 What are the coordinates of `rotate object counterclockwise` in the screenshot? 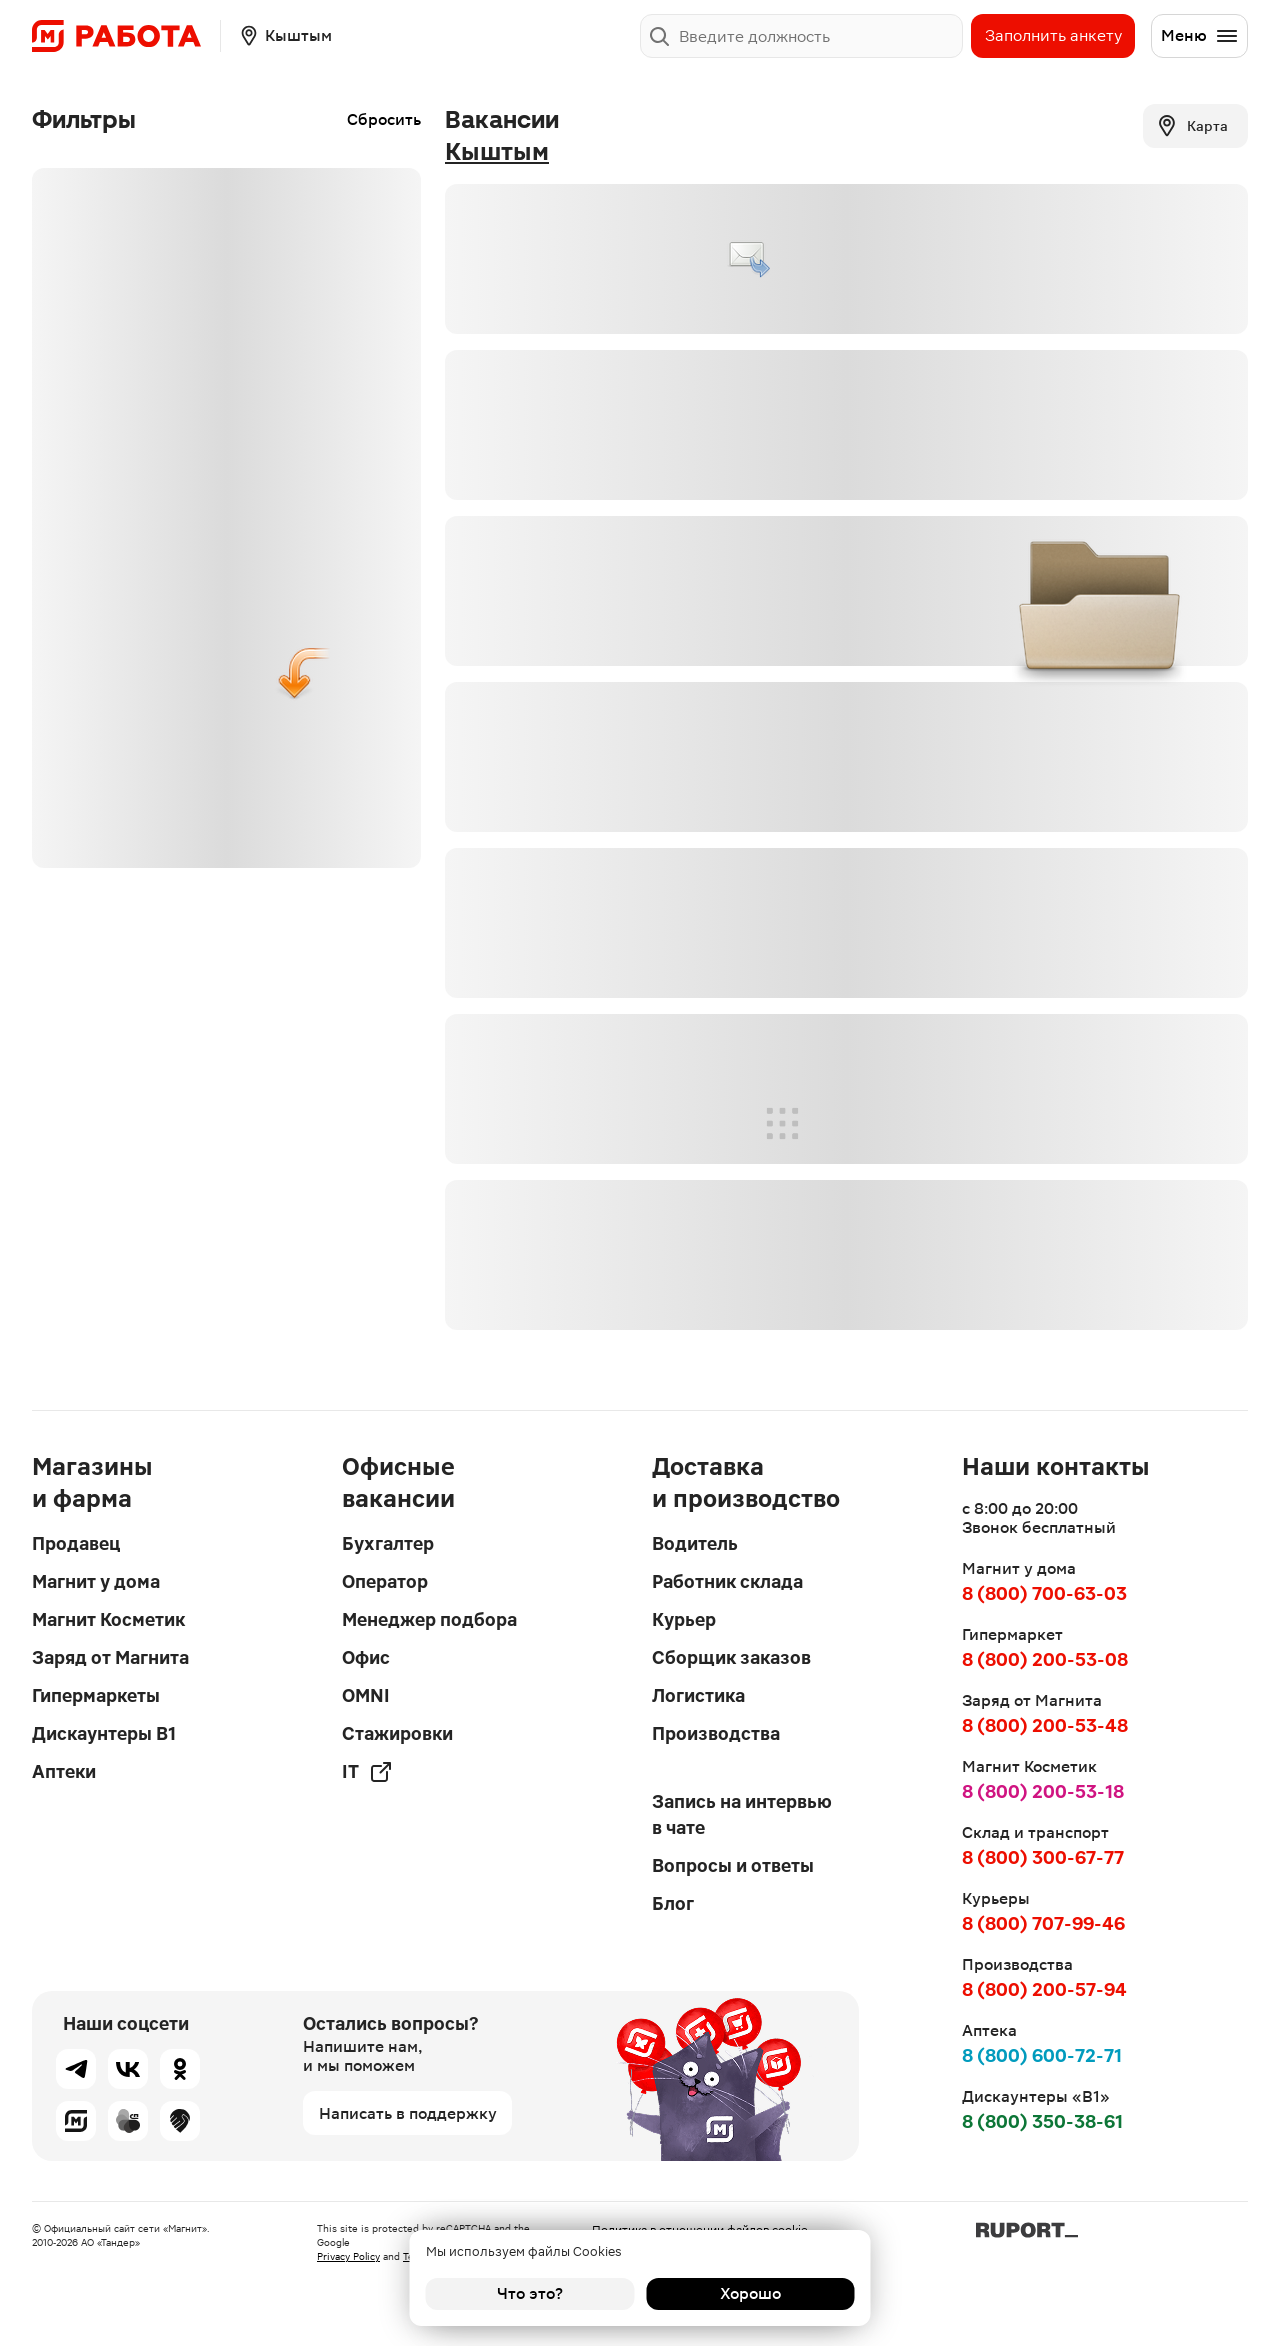 It's located at (302, 675).